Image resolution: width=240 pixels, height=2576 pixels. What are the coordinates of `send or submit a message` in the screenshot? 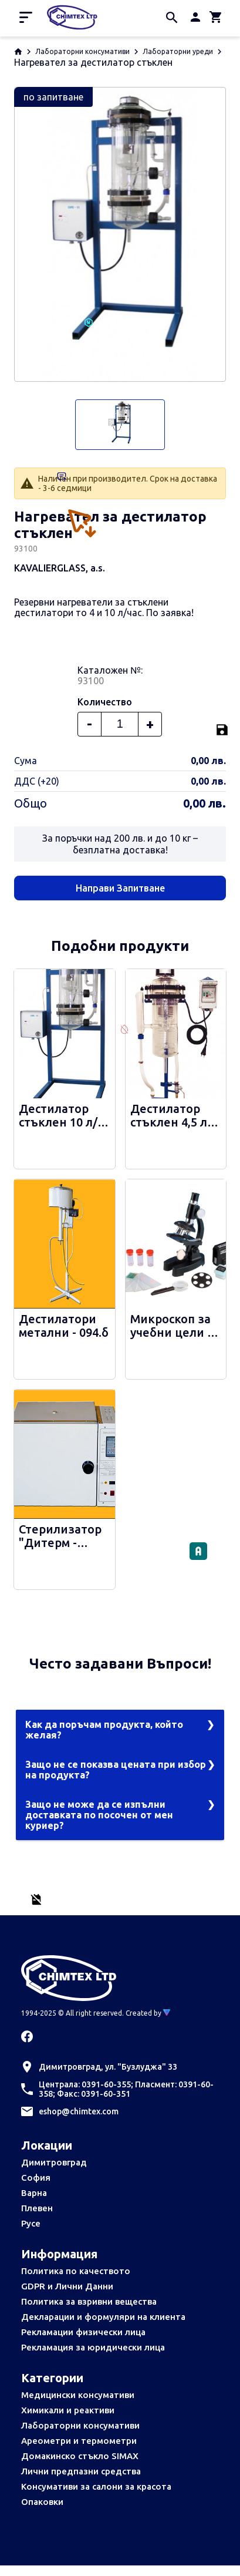 It's located at (62, 476).